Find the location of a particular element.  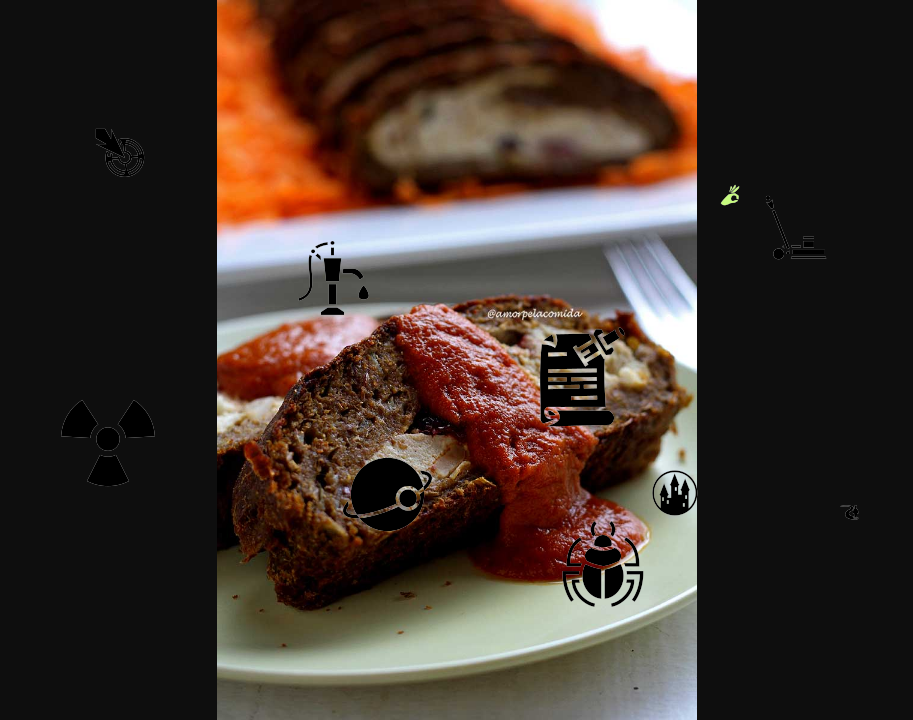

access floor cleaning or maintenance tools is located at coordinates (797, 226).